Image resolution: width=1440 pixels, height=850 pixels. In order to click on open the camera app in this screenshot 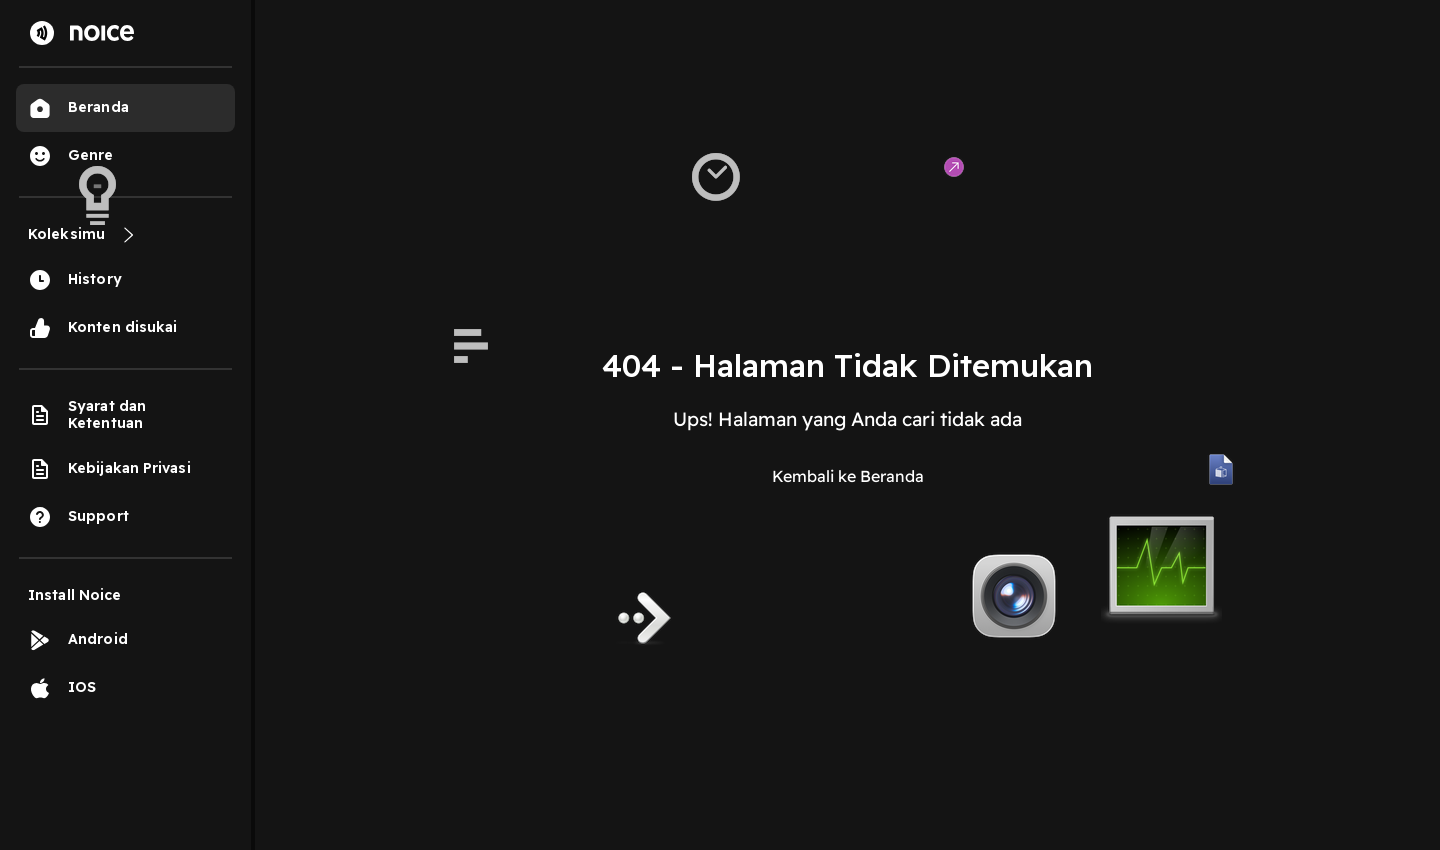, I will do `click(1014, 596)`.